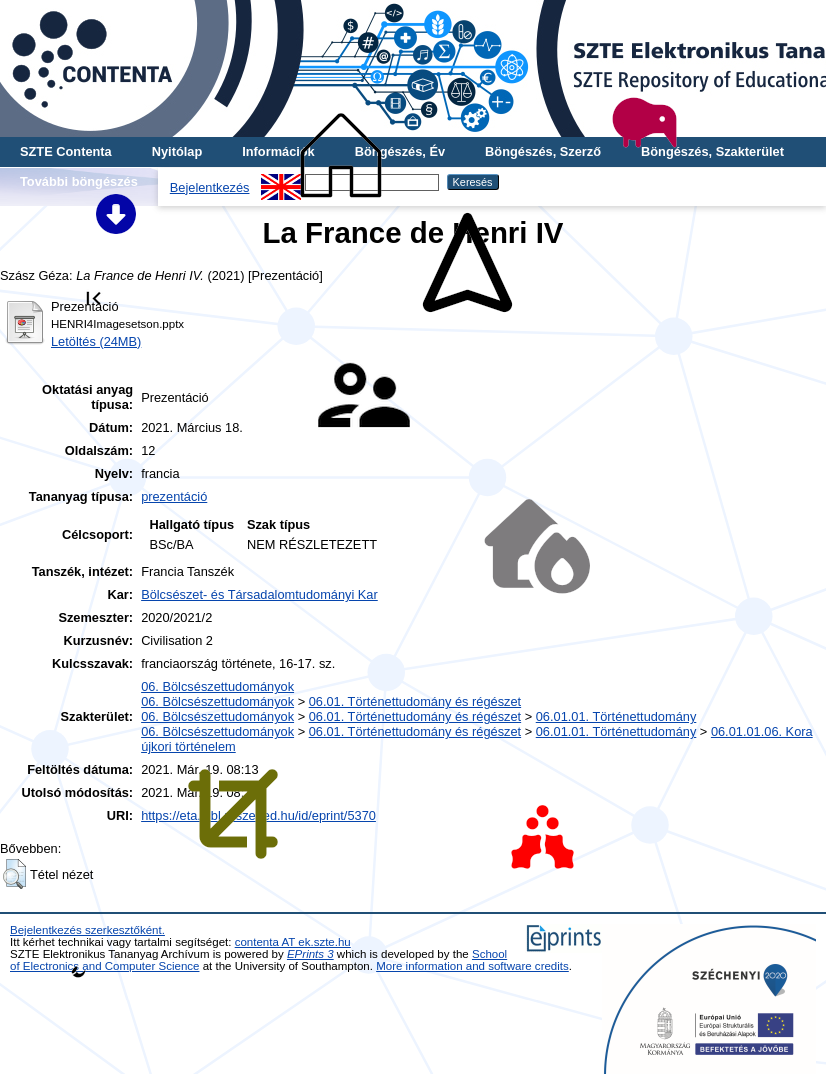 Image resolution: width=826 pixels, height=1074 pixels. What do you see at coordinates (364, 395) in the screenshot?
I see `manage team members or user accounts` at bounding box center [364, 395].